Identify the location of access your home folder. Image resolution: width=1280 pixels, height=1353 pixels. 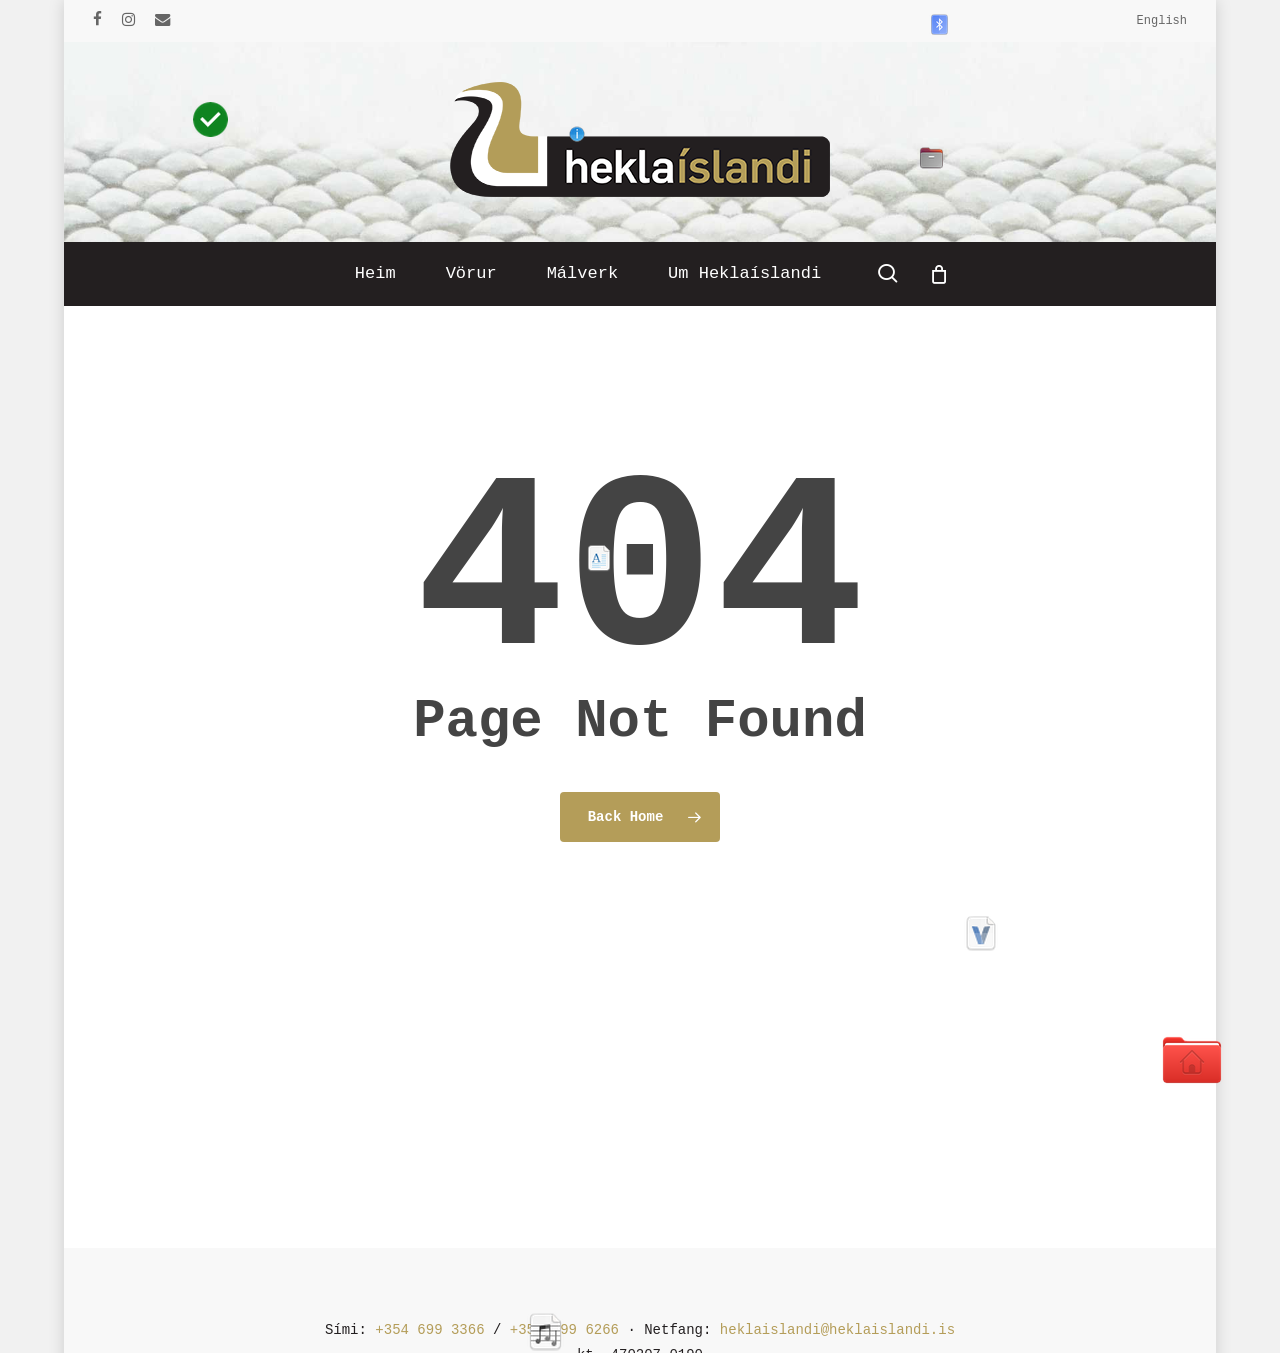
(1192, 1060).